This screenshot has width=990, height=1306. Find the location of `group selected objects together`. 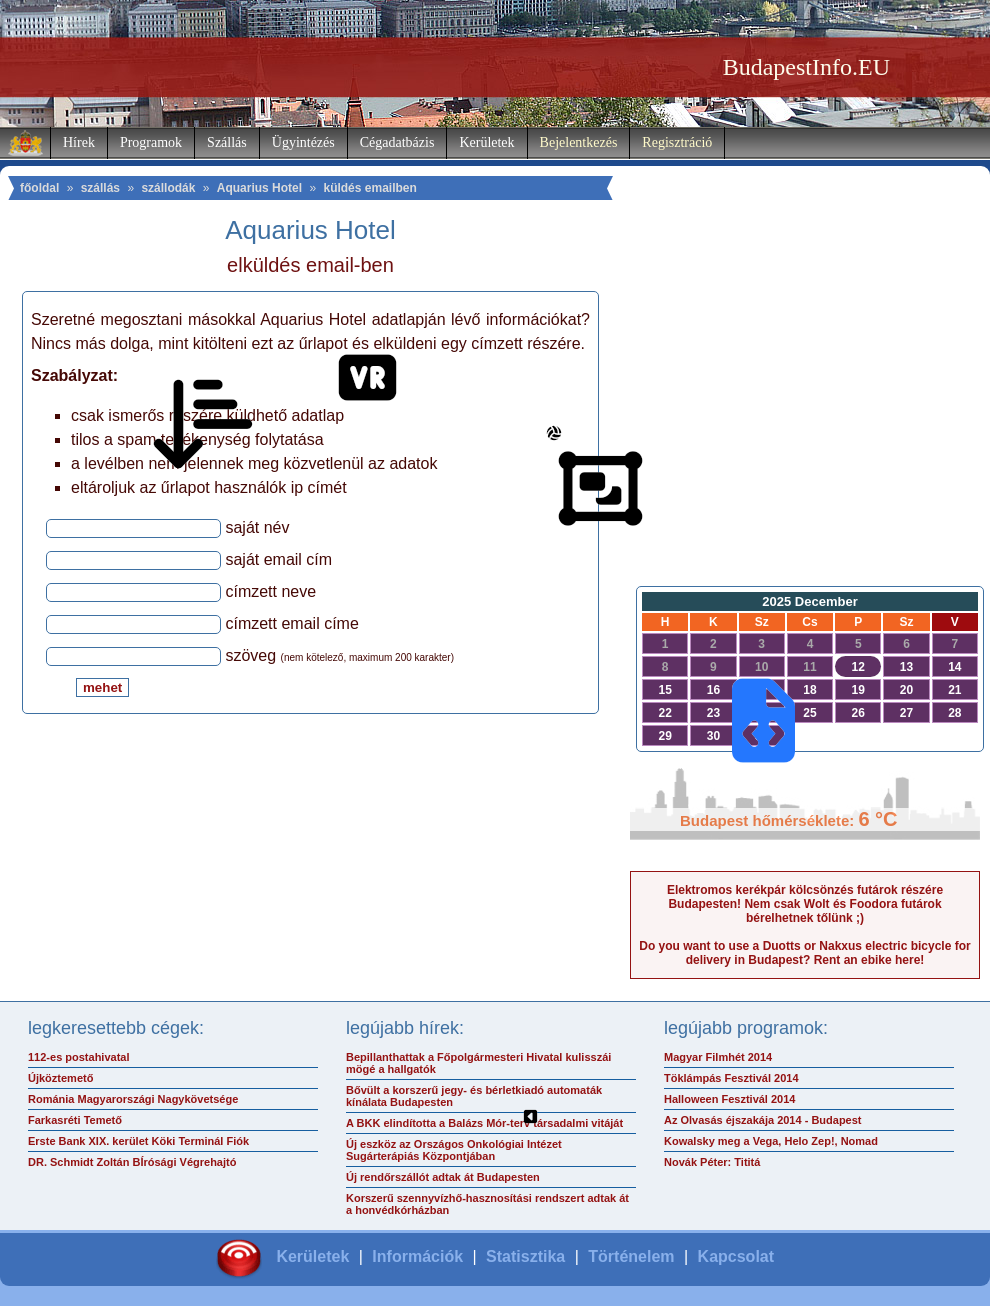

group selected objects together is located at coordinates (600, 488).